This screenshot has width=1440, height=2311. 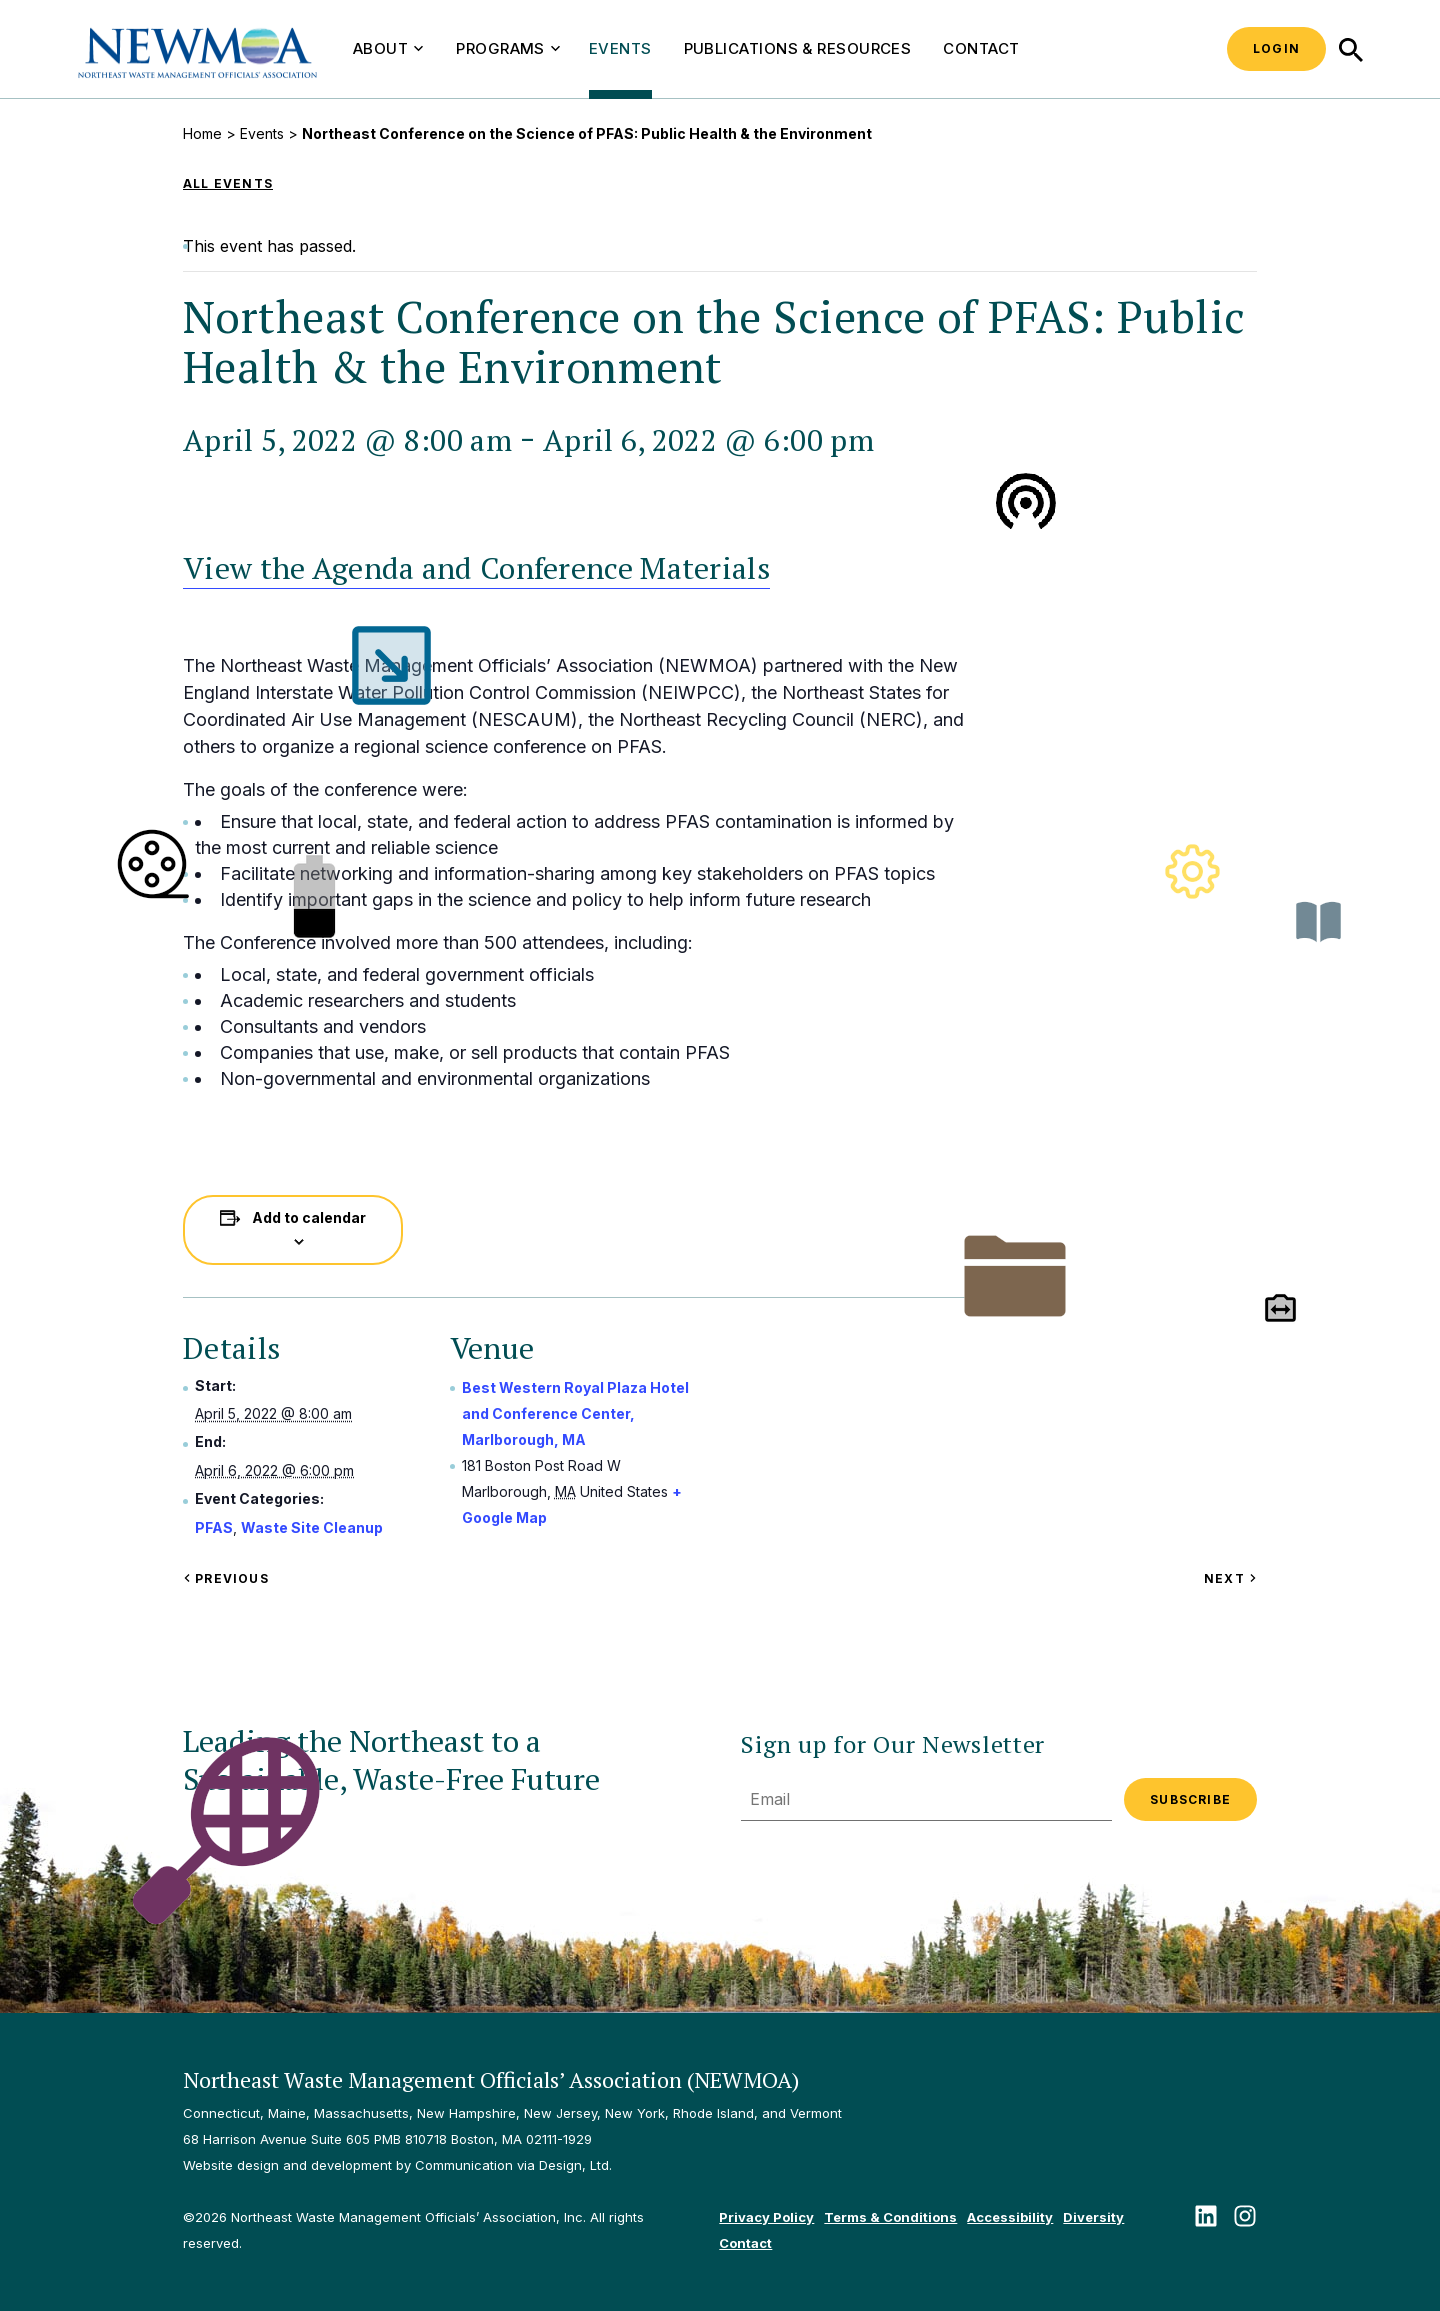 What do you see at coordinates (1026, 500) in the screenshot?
I see `enable mobile hotspot or wifi tethering` at bounding box center [1026, 500].